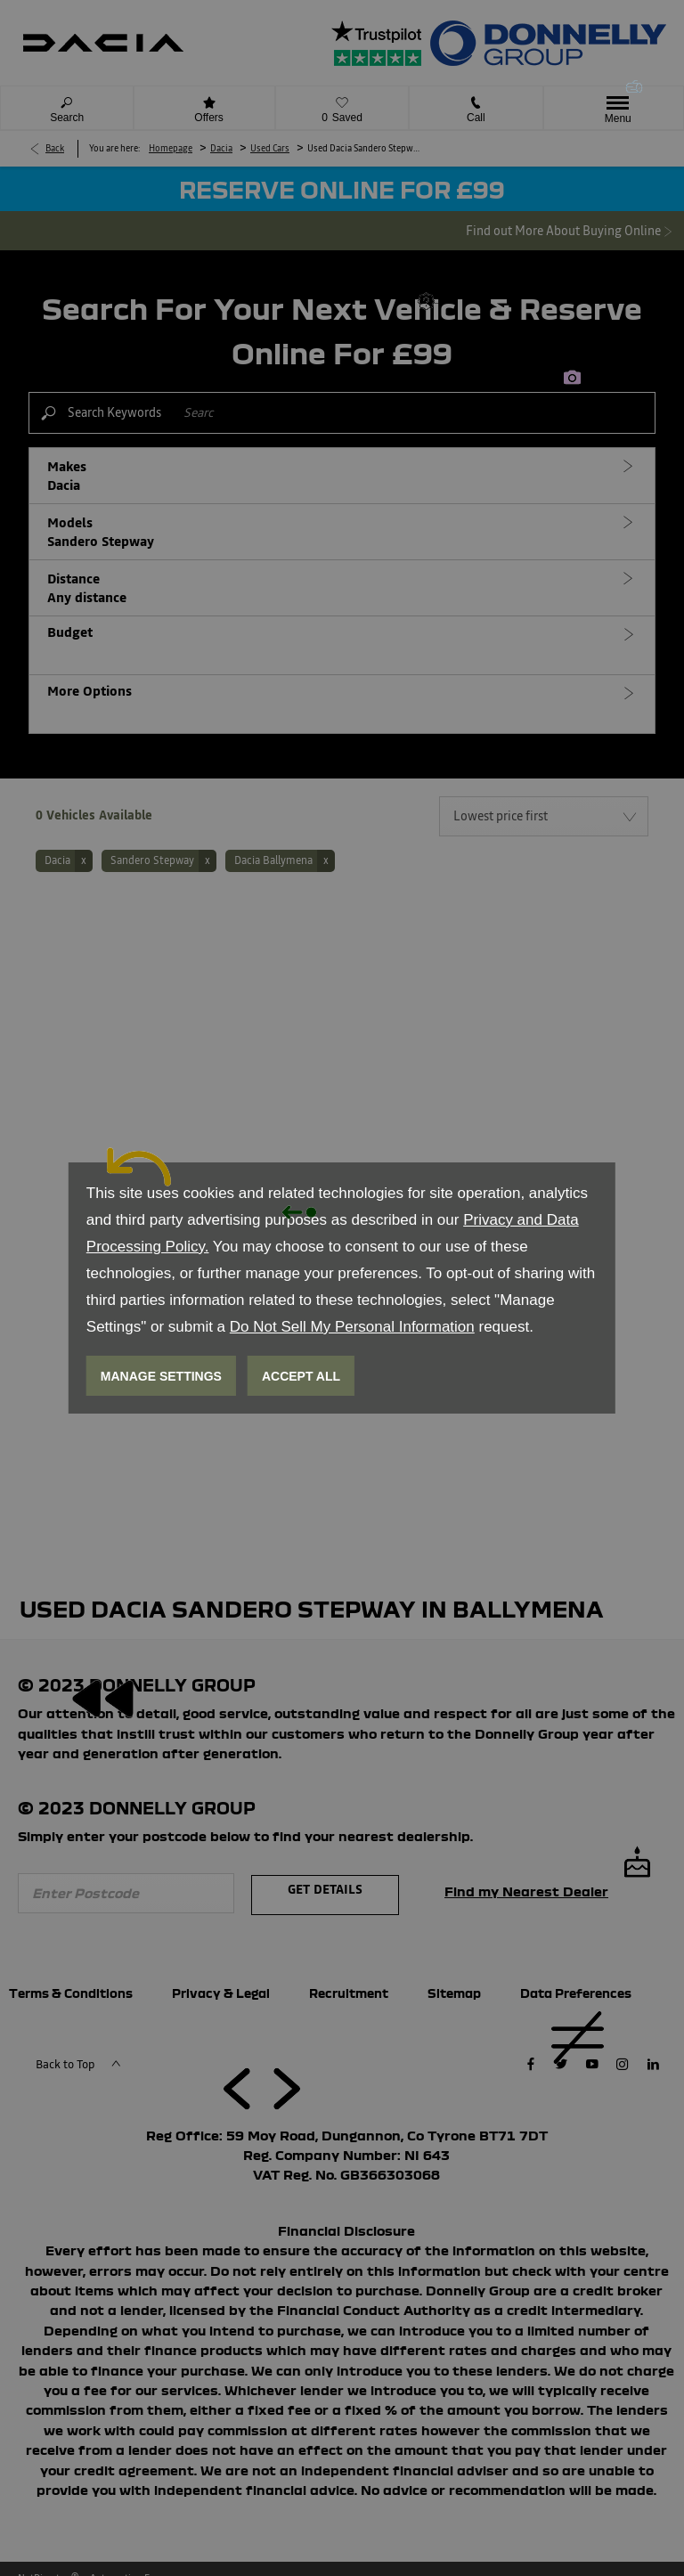 The width and height of the screenshot is (684, 2576). Describe the element at coordinates (637, 1863) in the screenshot. I see `view birthday or celebration events` at that location.